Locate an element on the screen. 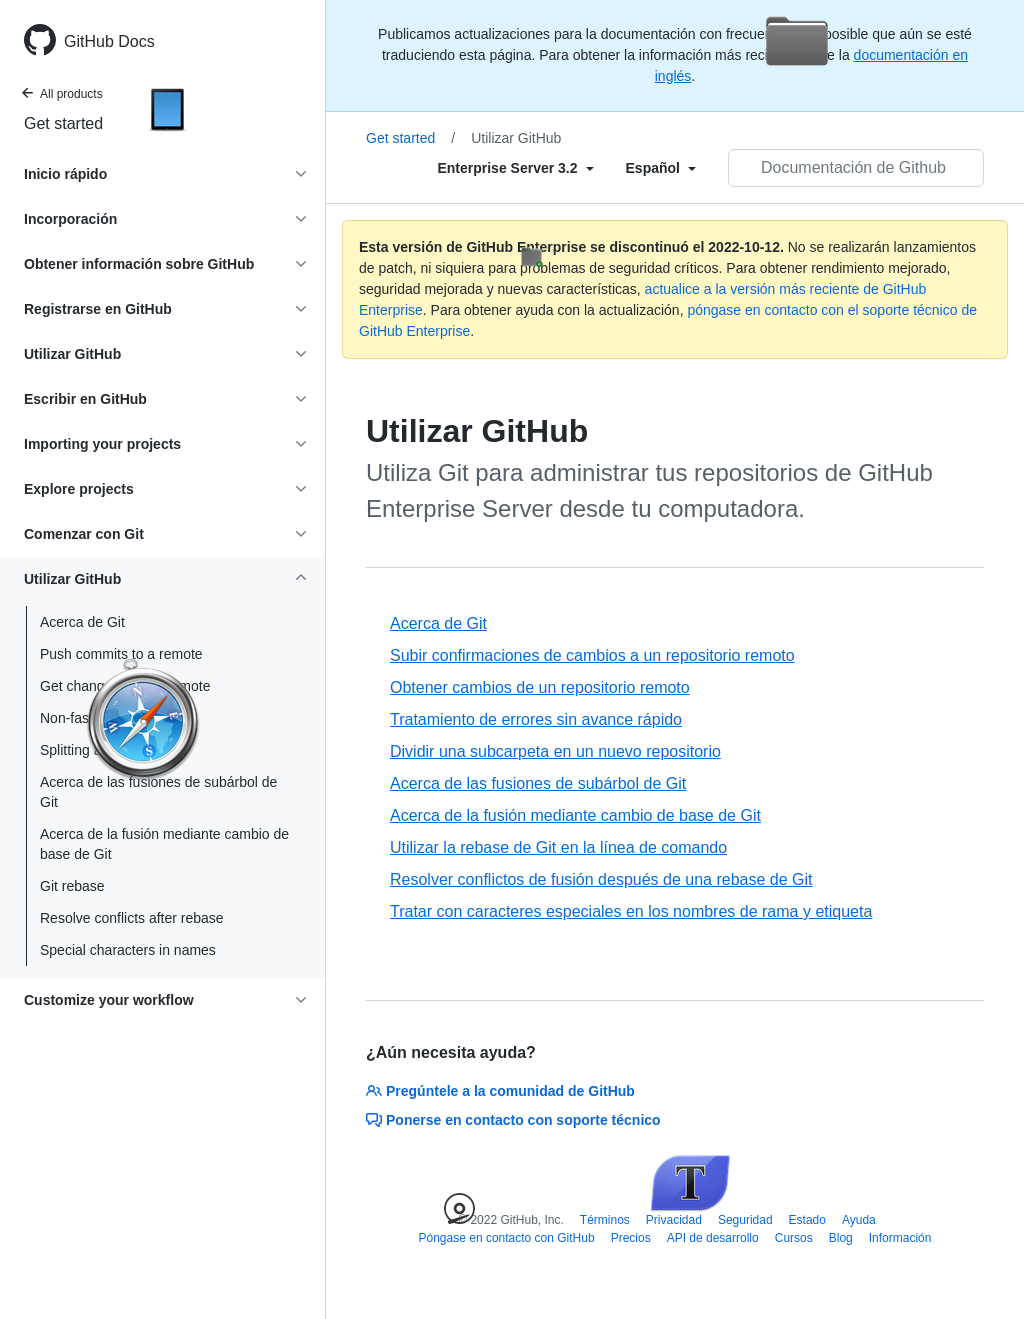  create a new folder is located at coordinates (531, 256).